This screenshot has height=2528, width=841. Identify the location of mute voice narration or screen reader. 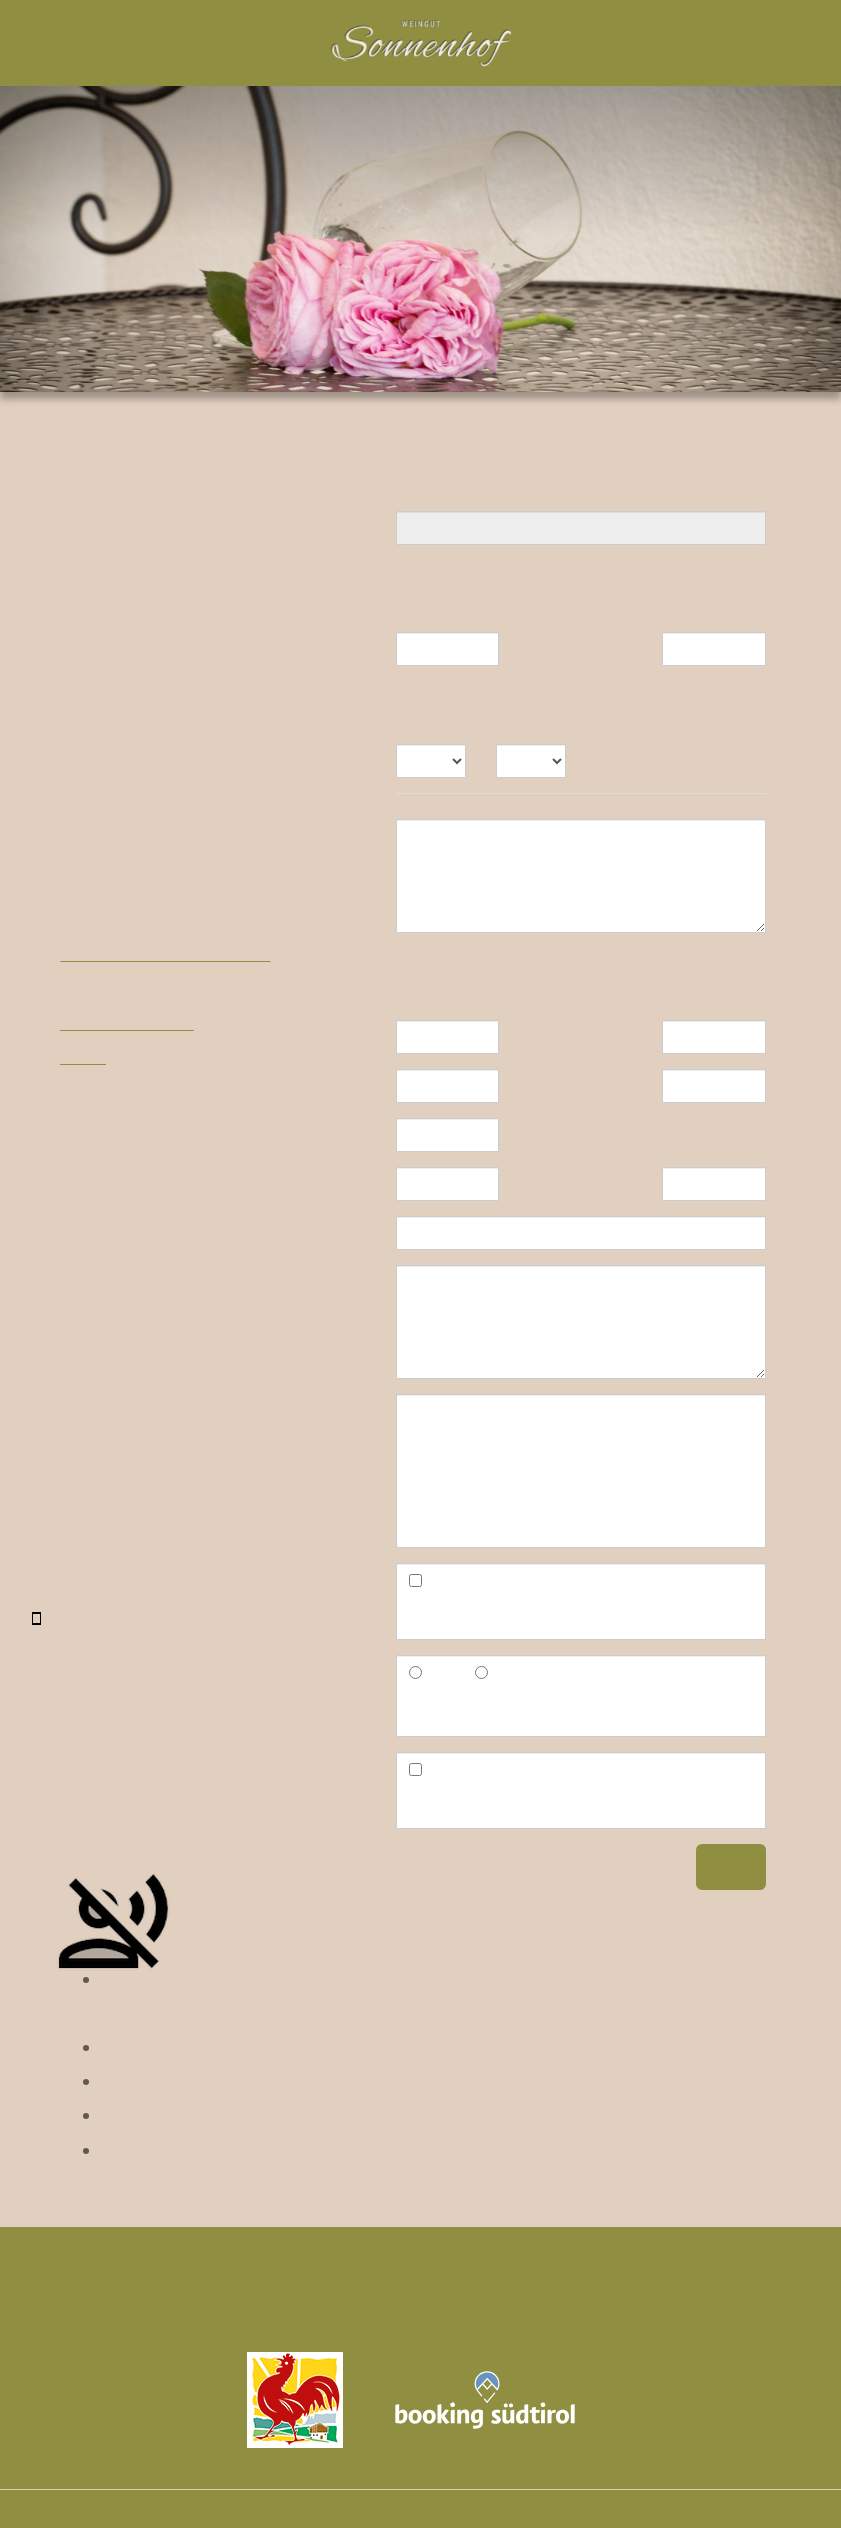
(113, 1923).